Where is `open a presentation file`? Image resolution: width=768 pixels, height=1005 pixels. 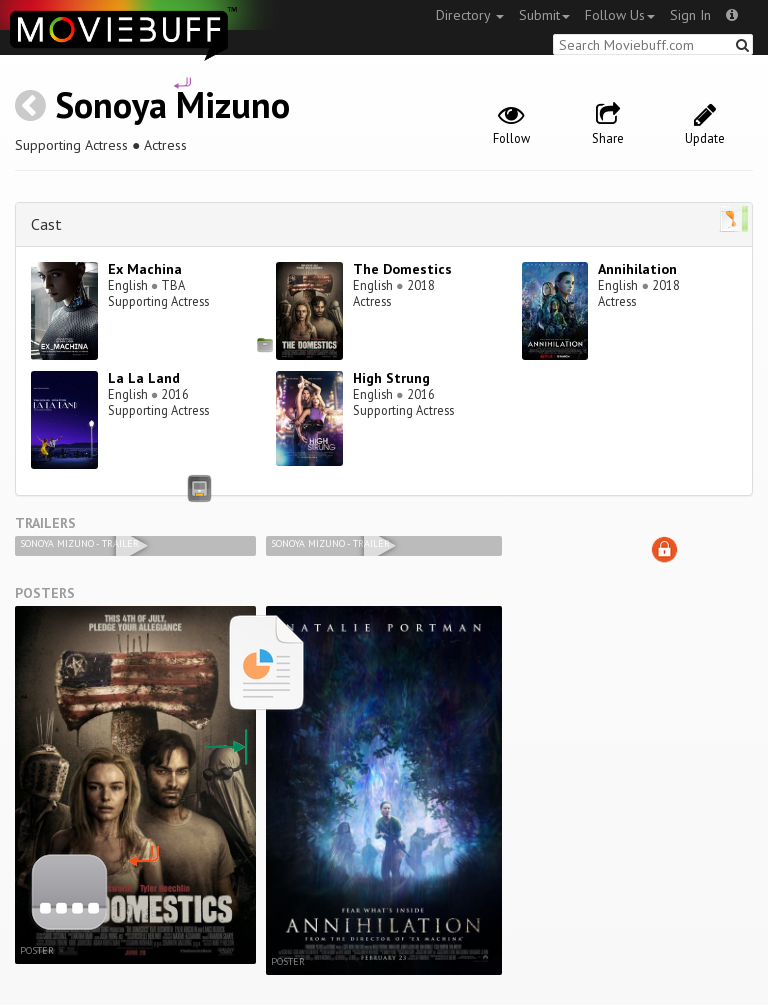 open a presentation file is located at coordinates (266, 662).